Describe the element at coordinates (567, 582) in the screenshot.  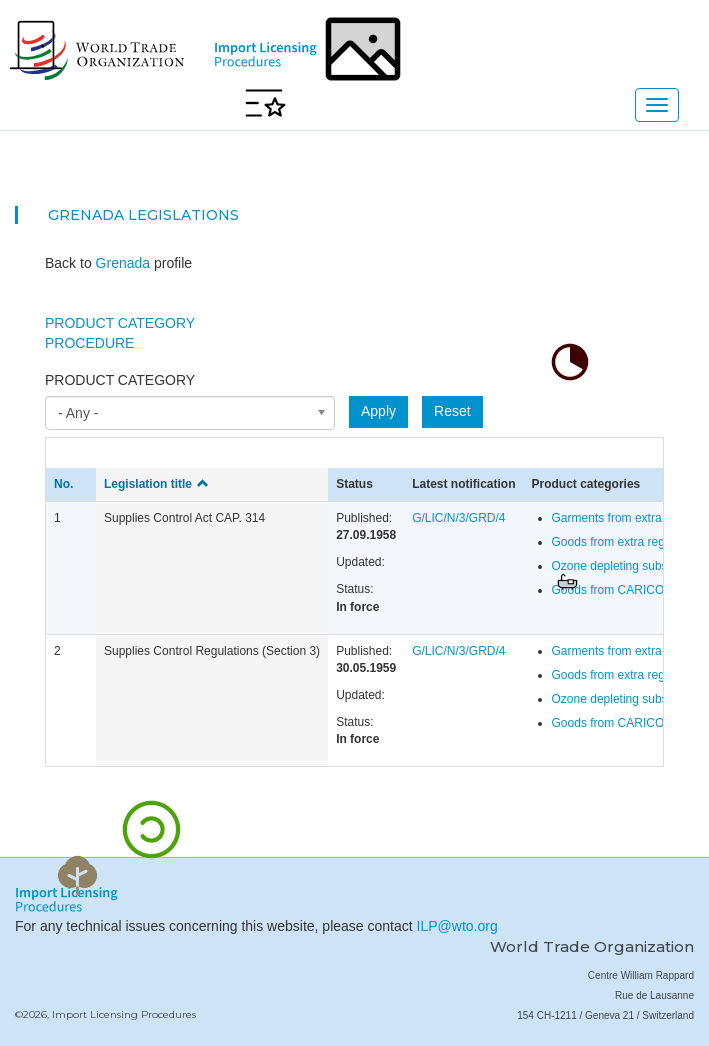
I see `indicates bathroom amenity in a listing` at that location.